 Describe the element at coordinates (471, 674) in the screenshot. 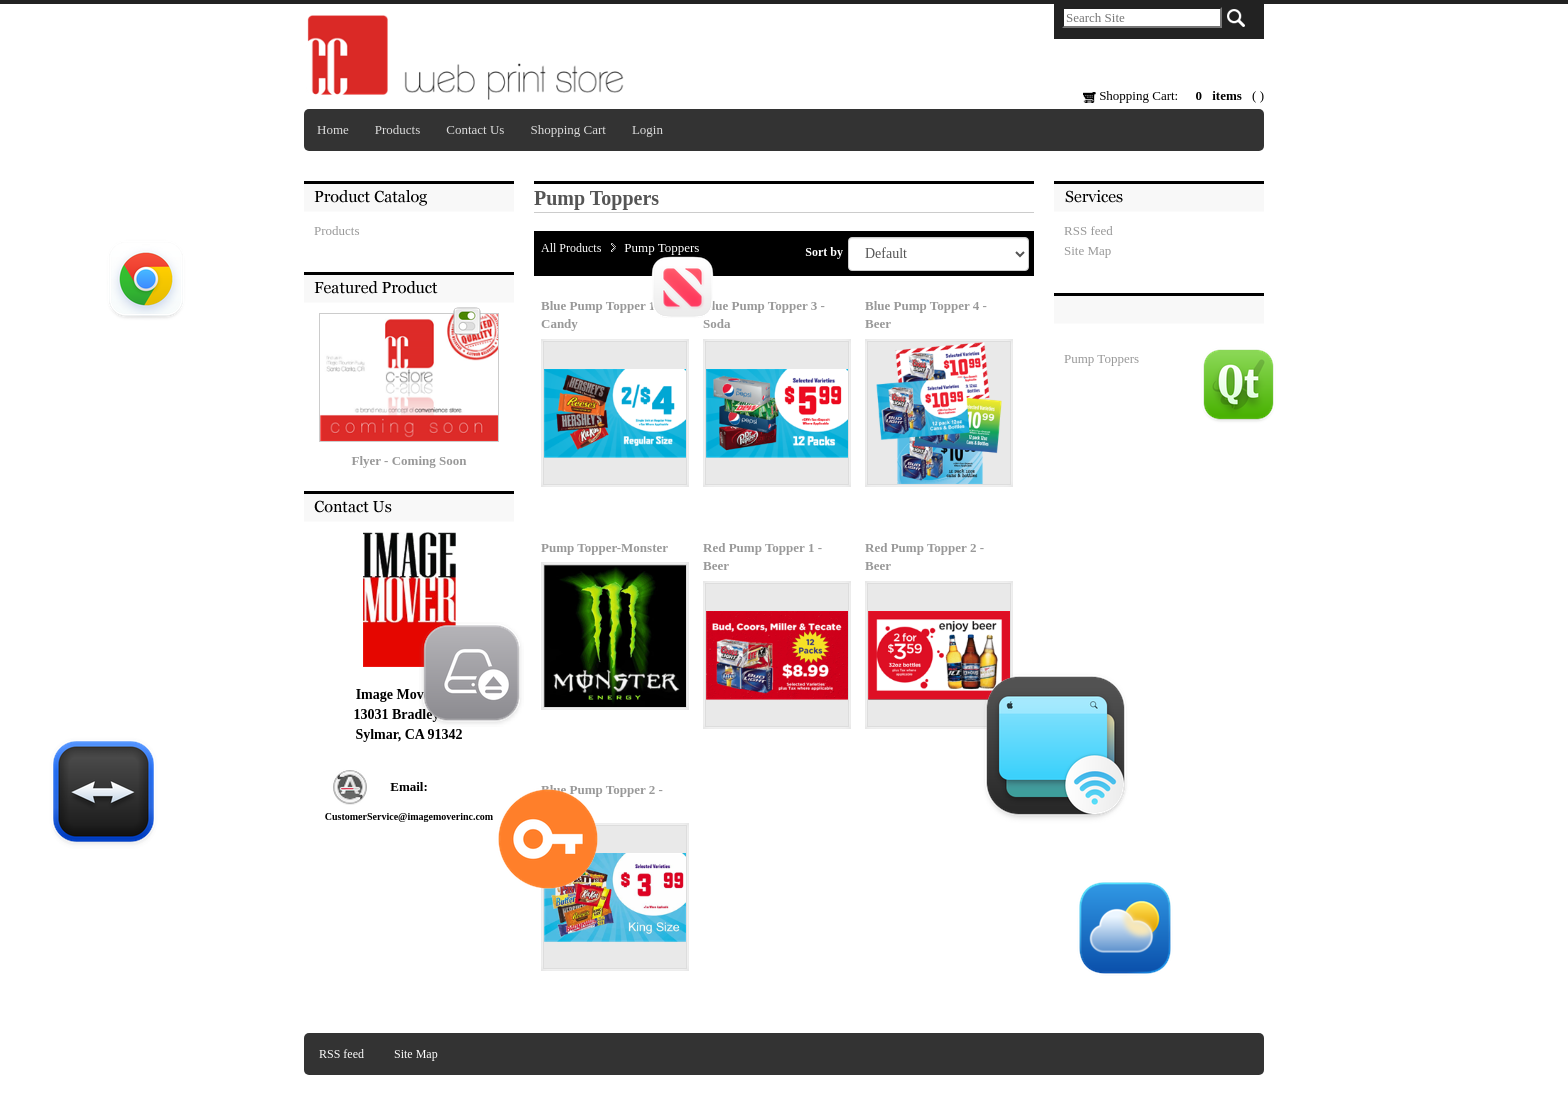

I see `eject or safely remove external storage device` at that location.